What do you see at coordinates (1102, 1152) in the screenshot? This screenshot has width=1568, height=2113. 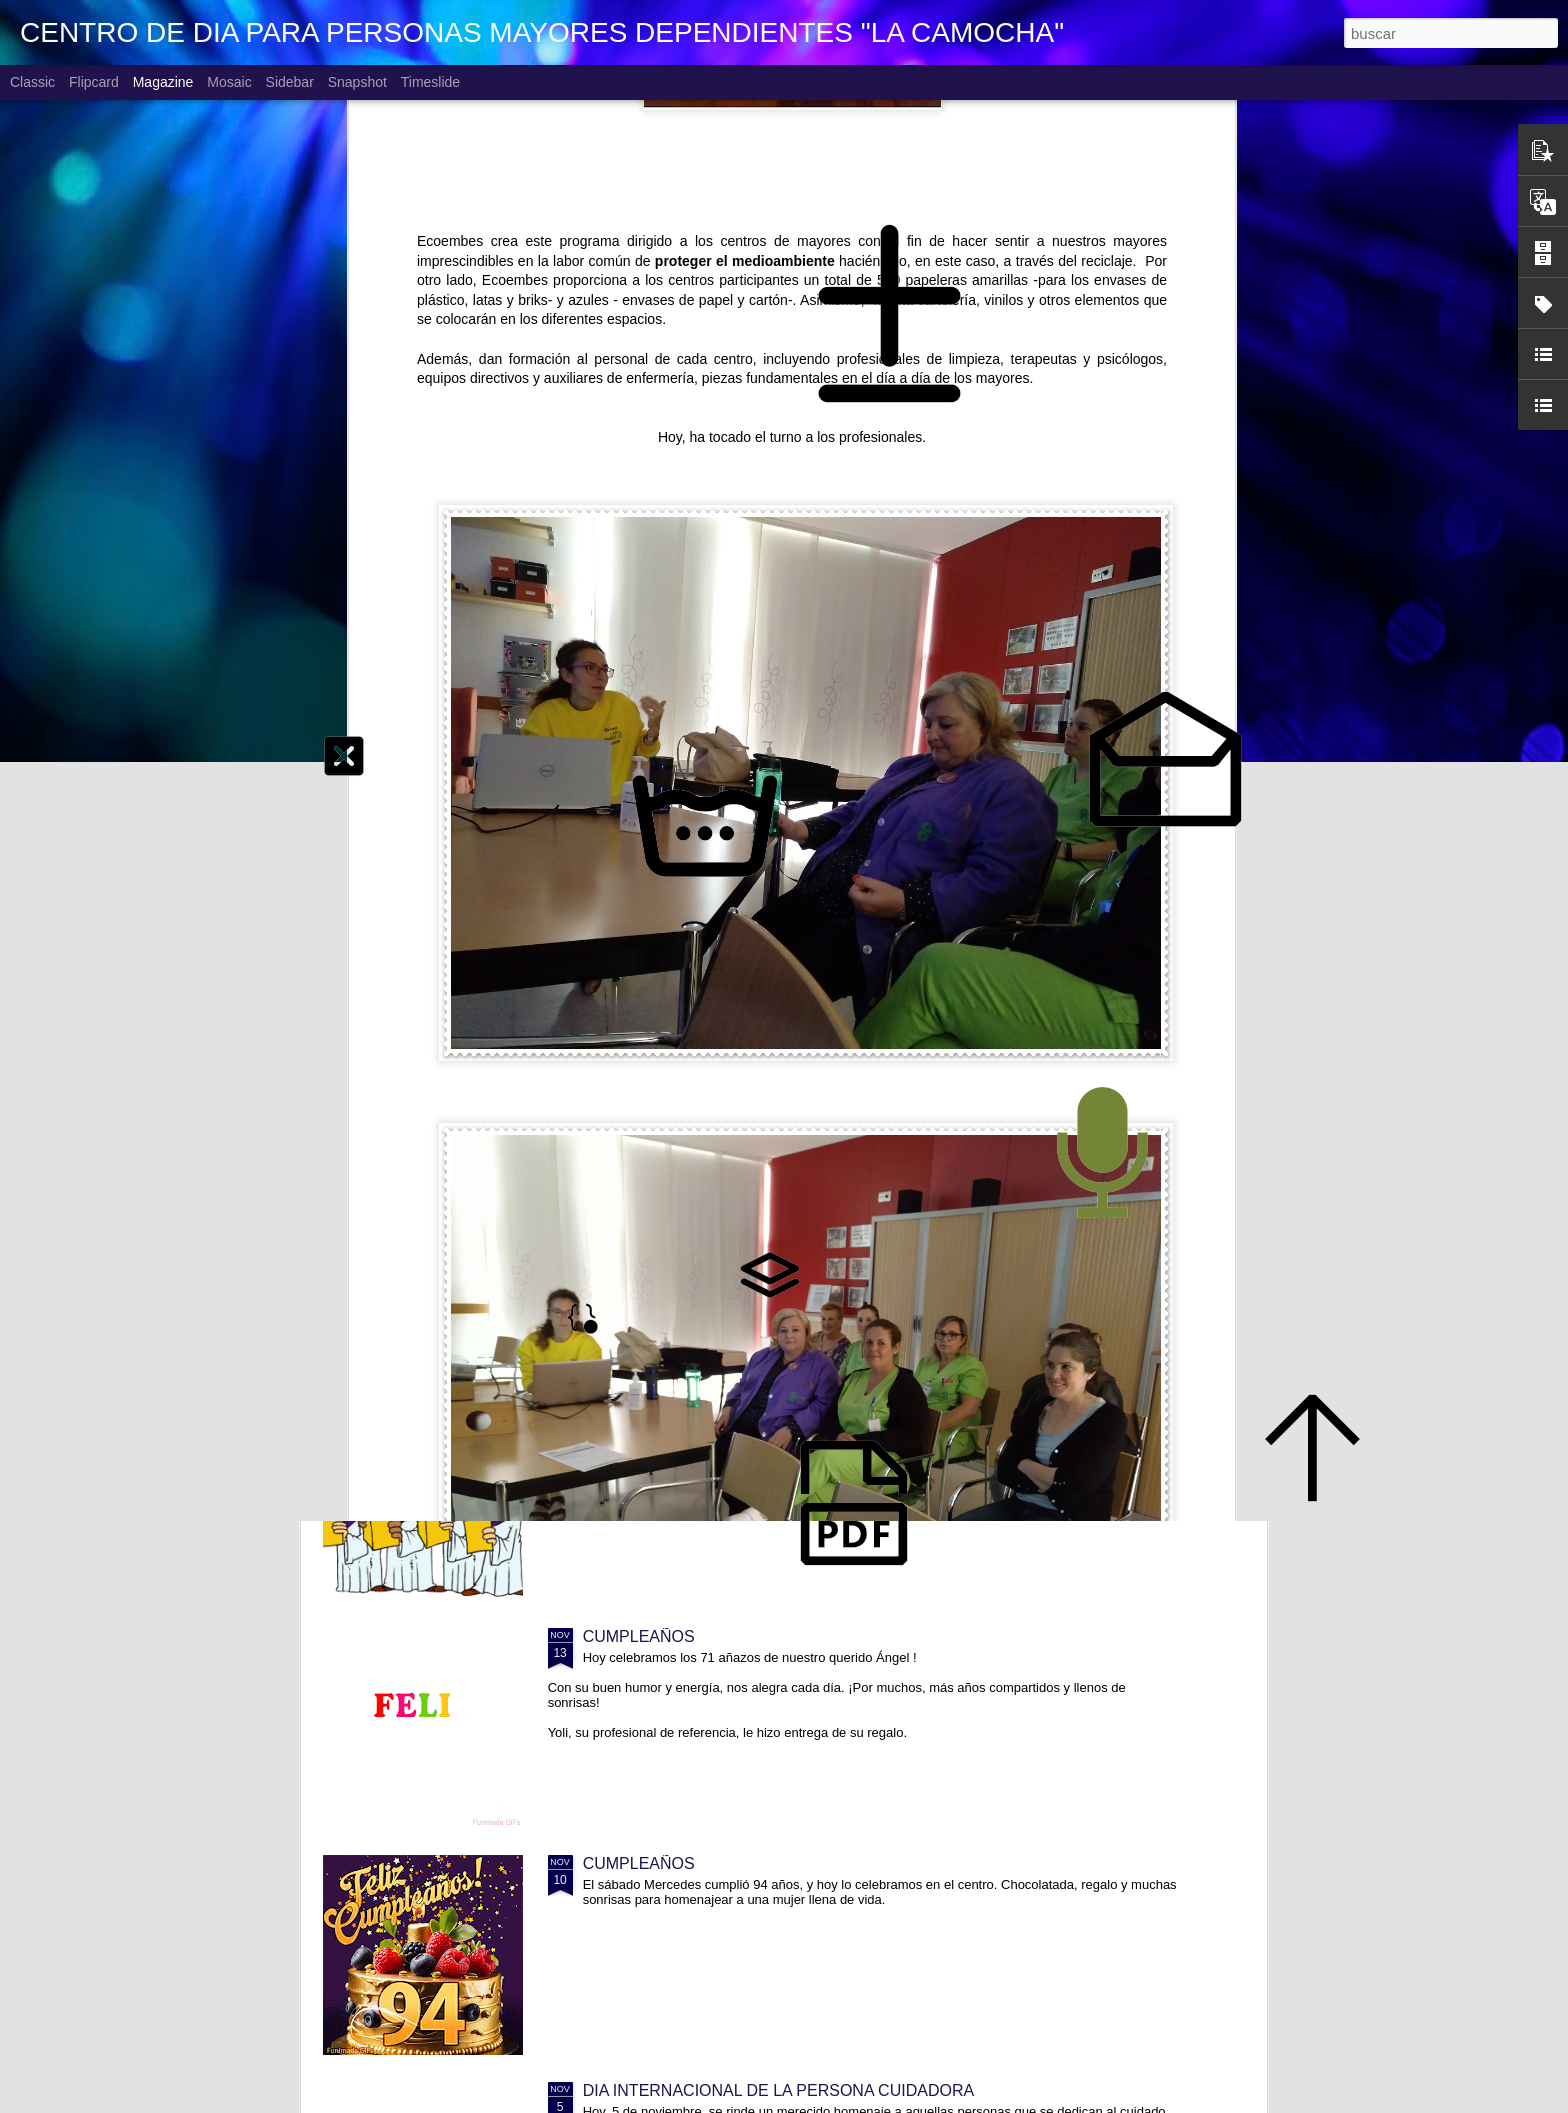 I see `tap to start voice input` at bounding box center [1102, 1152].